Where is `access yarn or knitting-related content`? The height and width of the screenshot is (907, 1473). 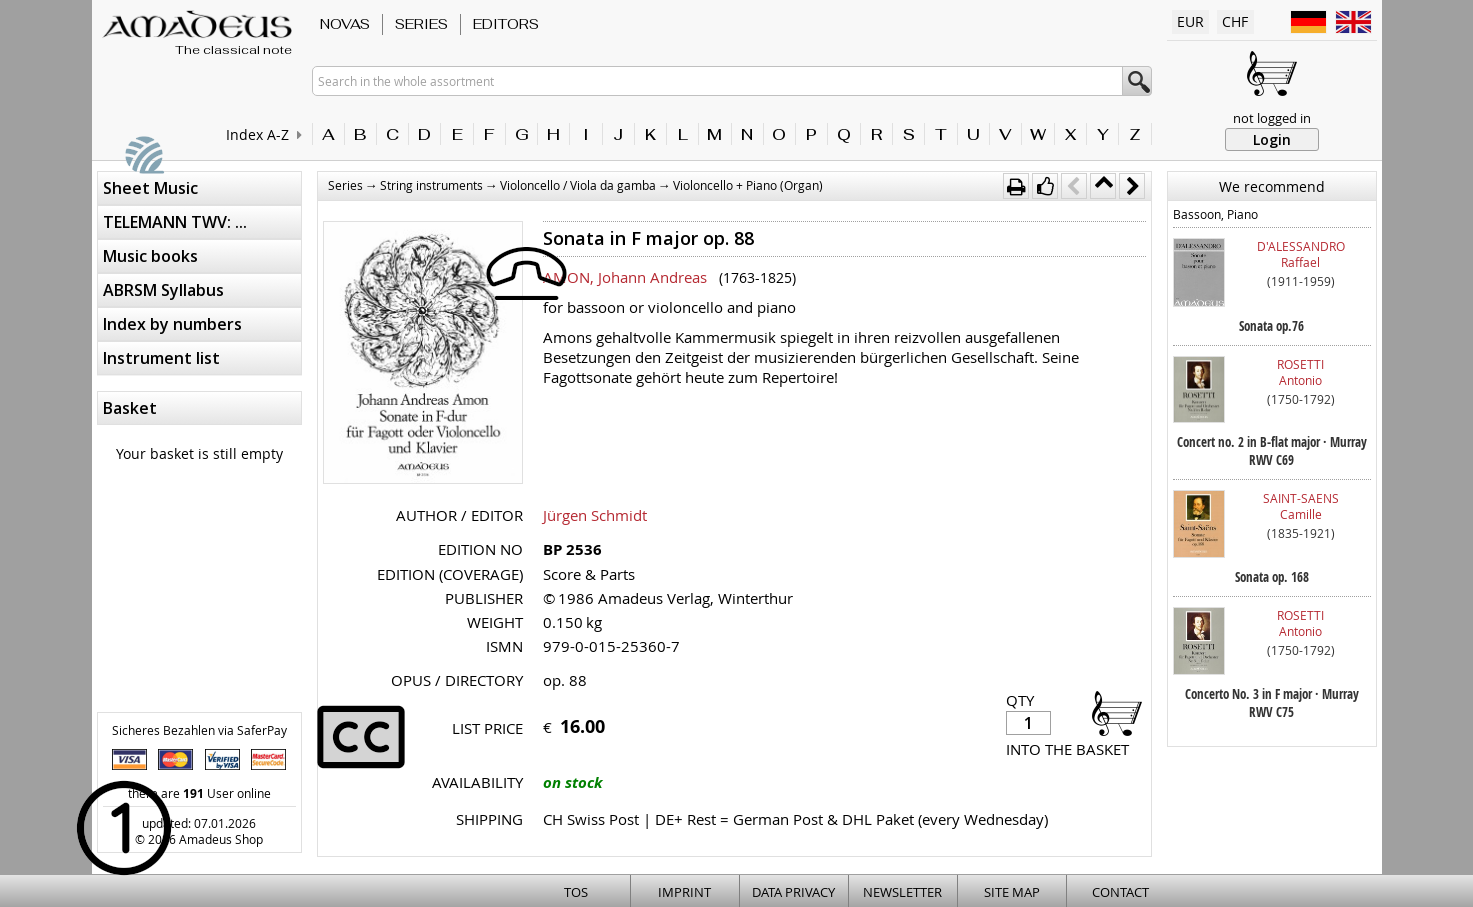
access yarn or knitting-related content is located at coordinates (144, 155).